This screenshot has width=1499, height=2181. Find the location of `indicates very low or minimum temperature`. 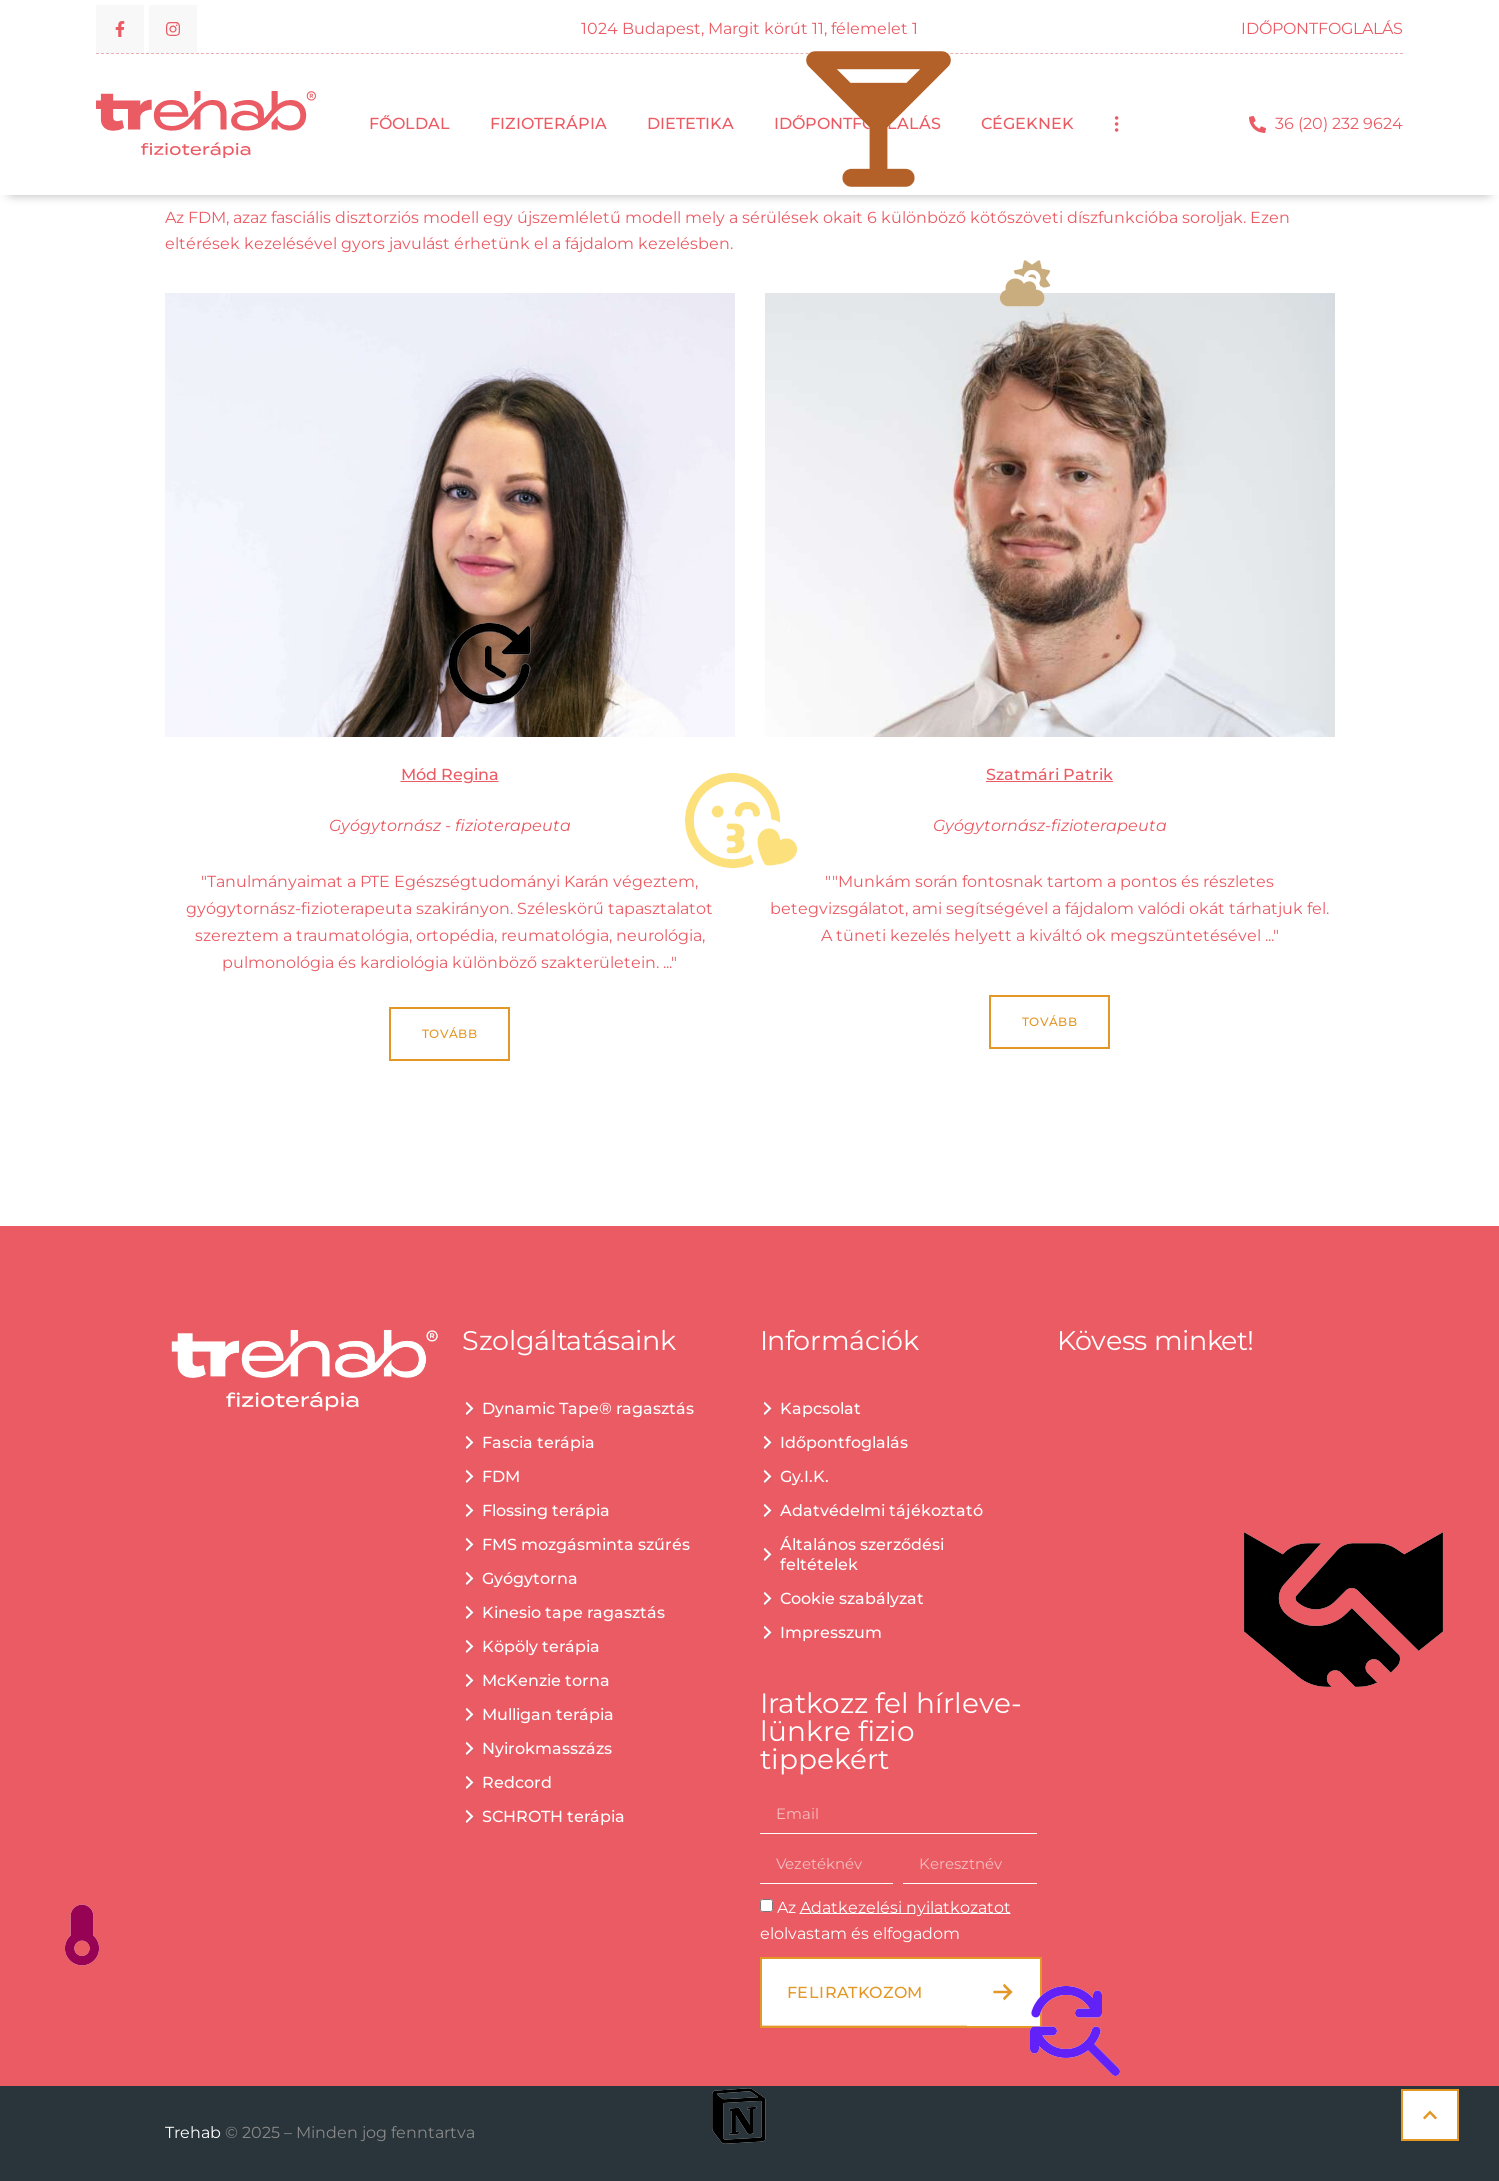

indicates very low or minimum temperature is located at coordinates (82, 1935).